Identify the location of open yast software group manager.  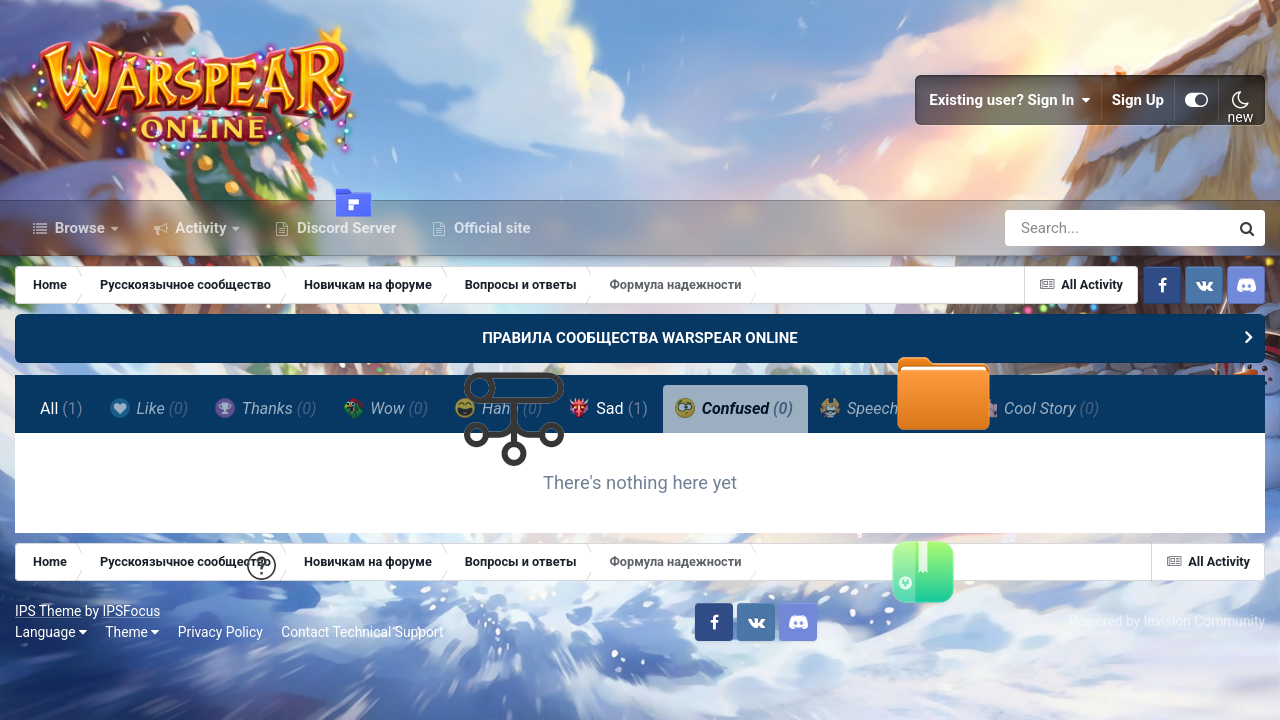
(923, 572).